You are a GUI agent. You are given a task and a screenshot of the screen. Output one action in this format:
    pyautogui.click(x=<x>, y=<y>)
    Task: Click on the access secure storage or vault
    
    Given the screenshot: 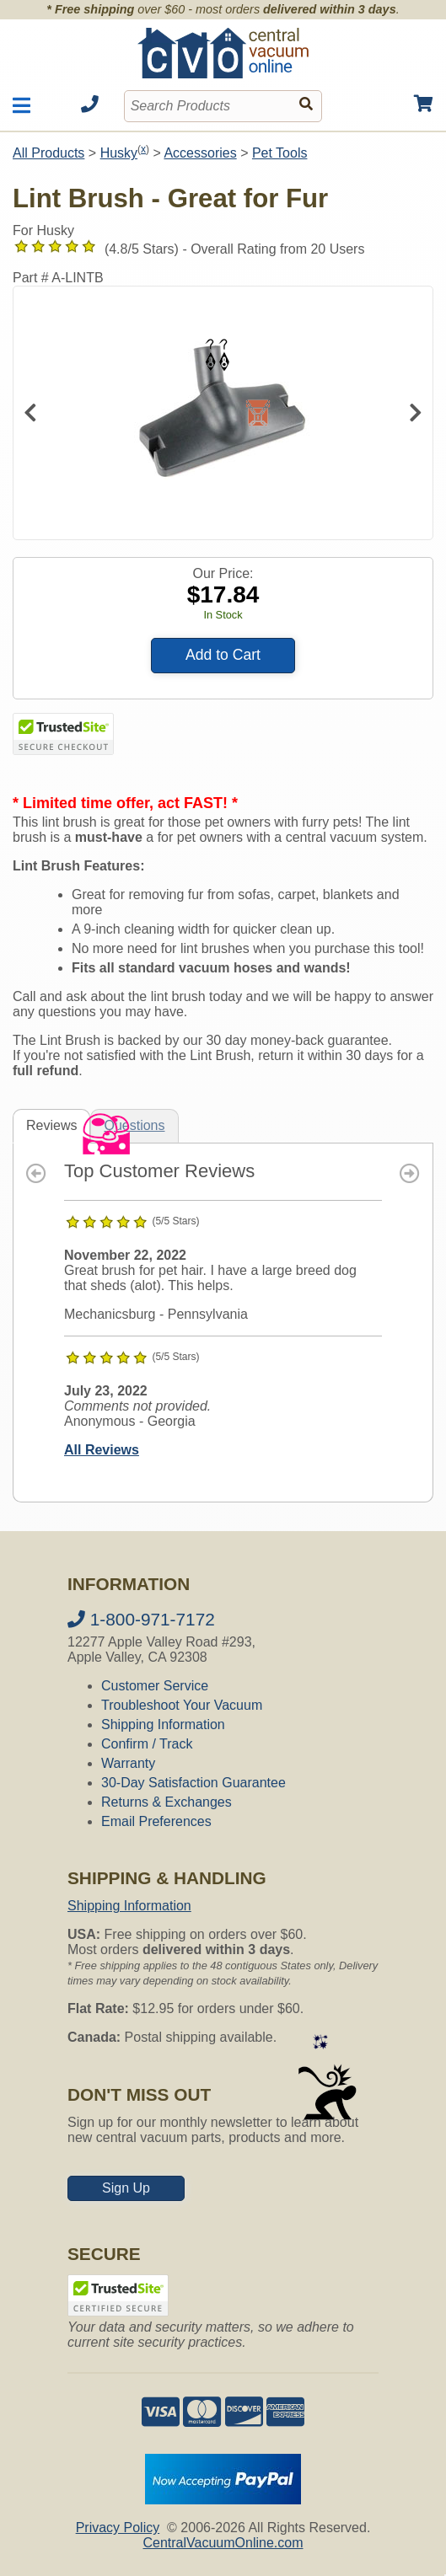 What is the action you would take?
    pyautogui.click(x=258, y=413)
    